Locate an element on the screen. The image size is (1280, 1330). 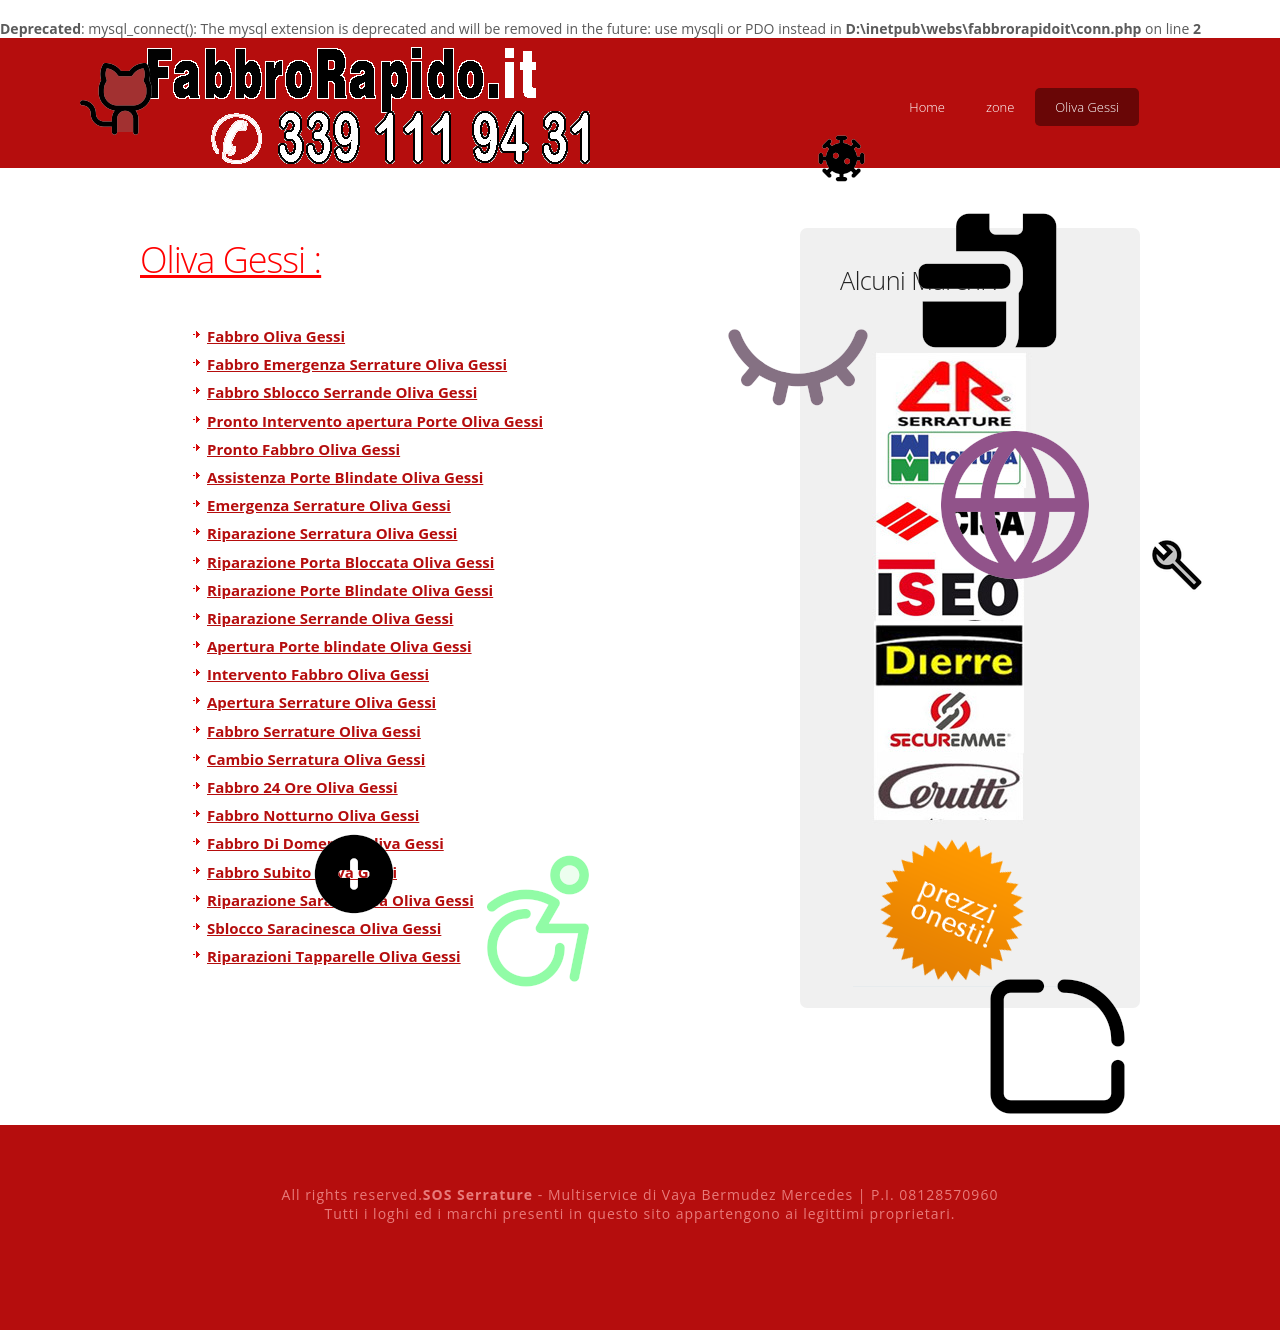
view packing or shipping status is located at coordinates (989, 280).